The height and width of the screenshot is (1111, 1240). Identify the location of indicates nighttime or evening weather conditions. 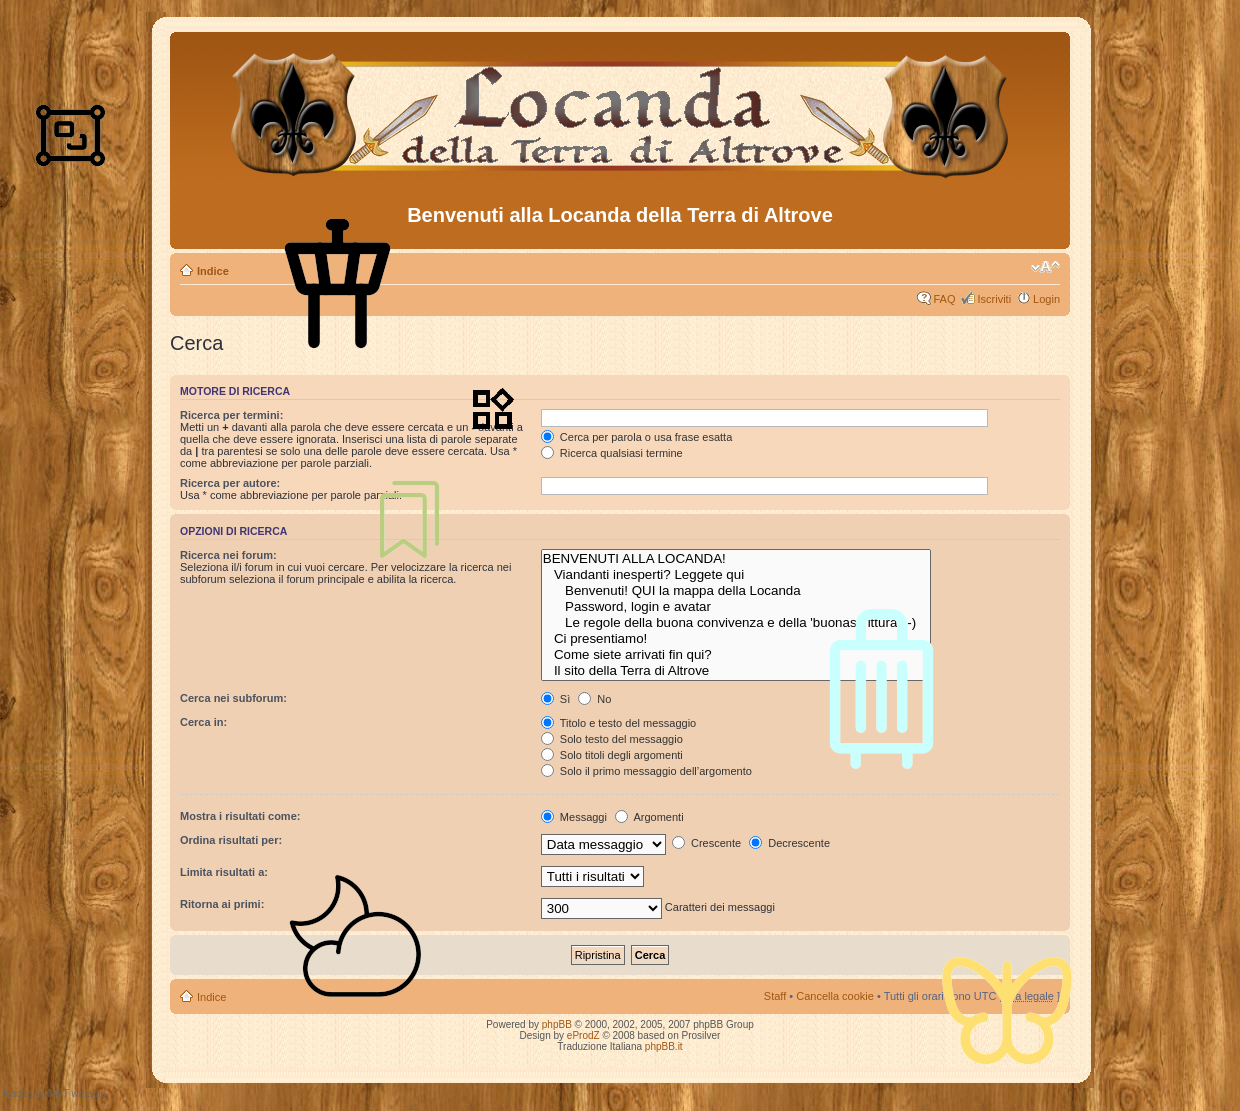
(352, 942).